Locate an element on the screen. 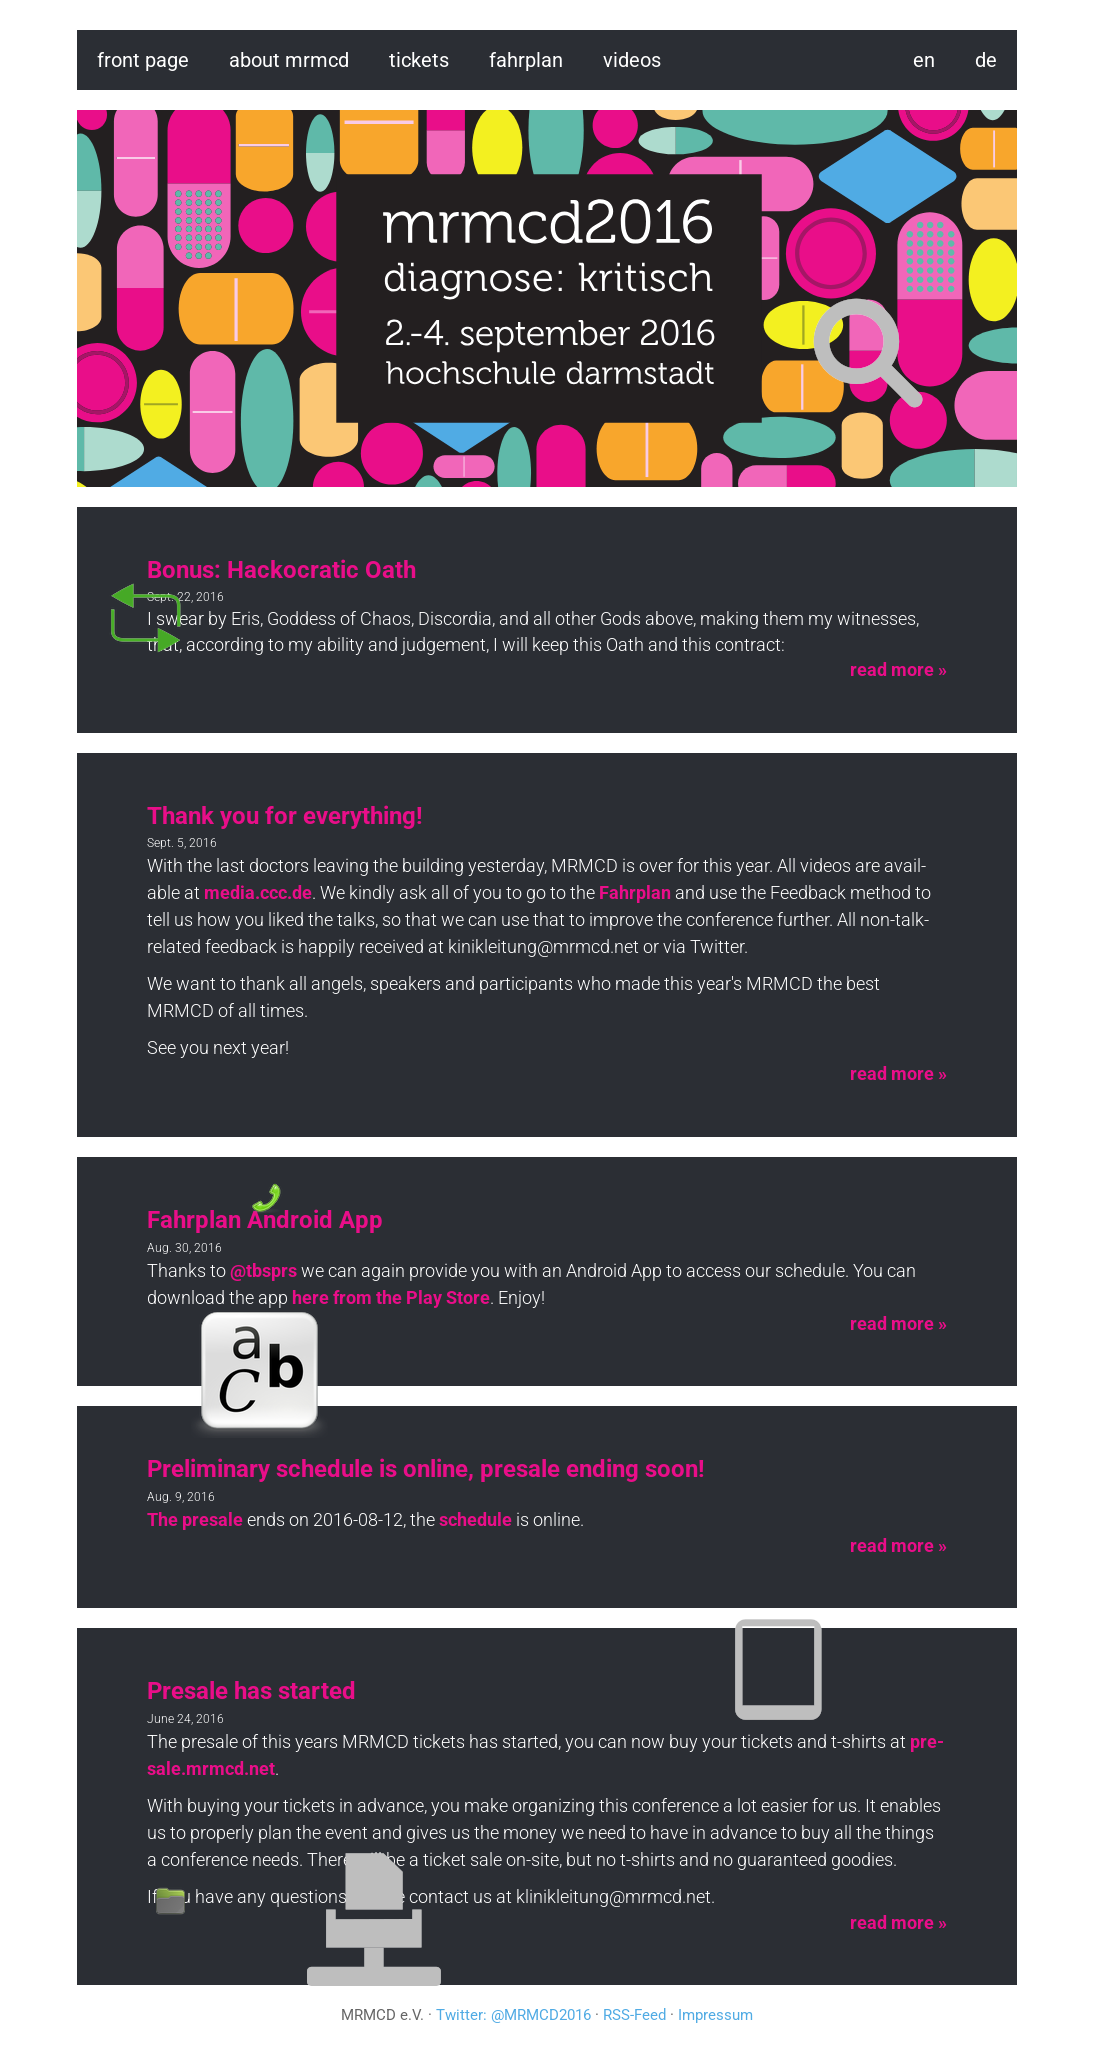  start a phone call is located at coordinates (266, 1199).